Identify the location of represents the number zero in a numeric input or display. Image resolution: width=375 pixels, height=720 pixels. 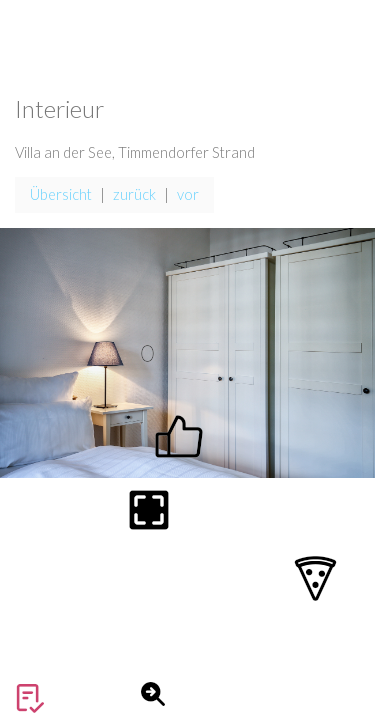
(147, 353).